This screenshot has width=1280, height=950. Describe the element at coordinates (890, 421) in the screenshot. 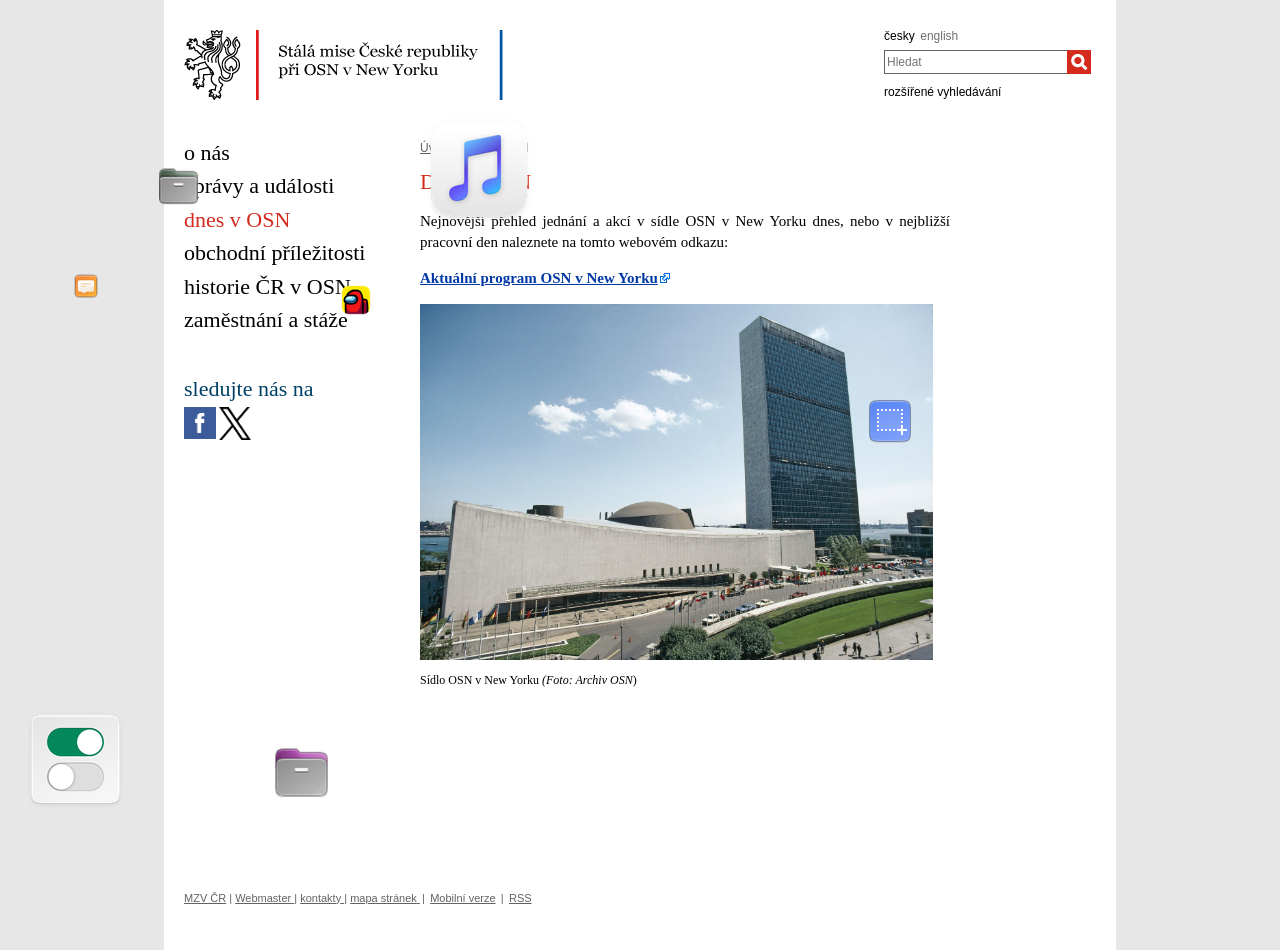

I see `take a screenshot` at that location.